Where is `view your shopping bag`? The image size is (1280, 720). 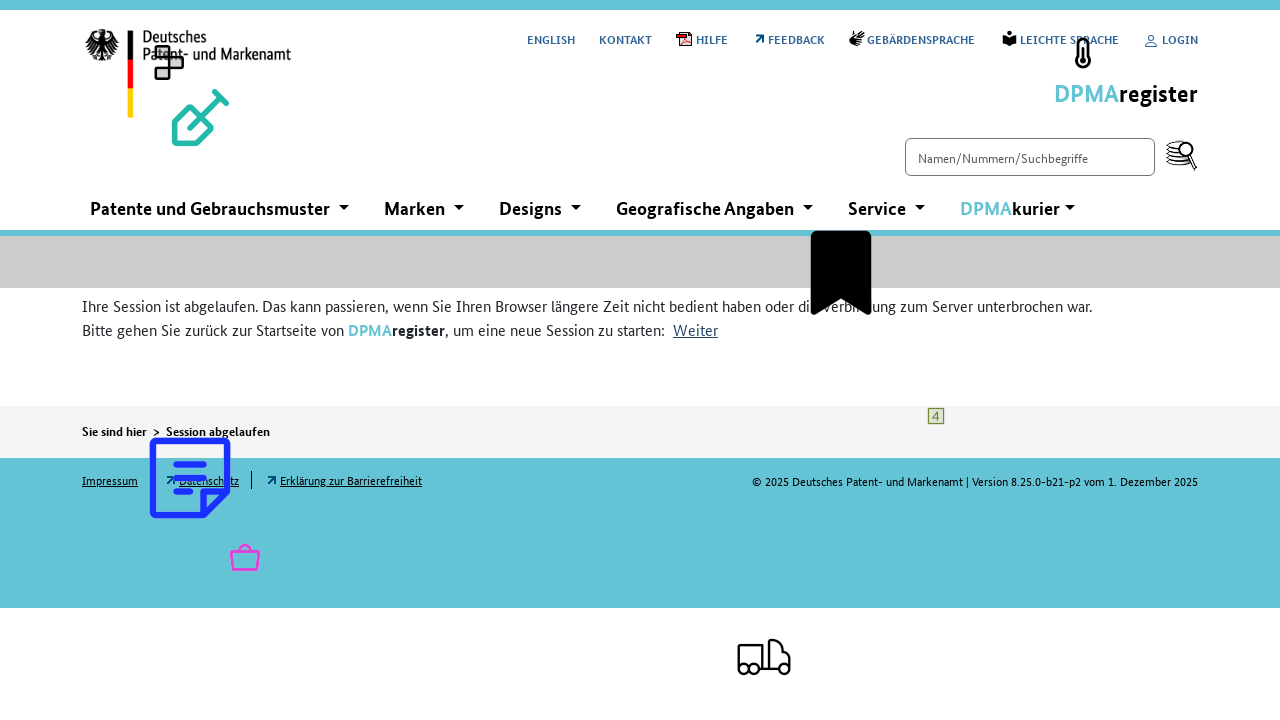
view your shopping bag is located at coordinates (245, 559).